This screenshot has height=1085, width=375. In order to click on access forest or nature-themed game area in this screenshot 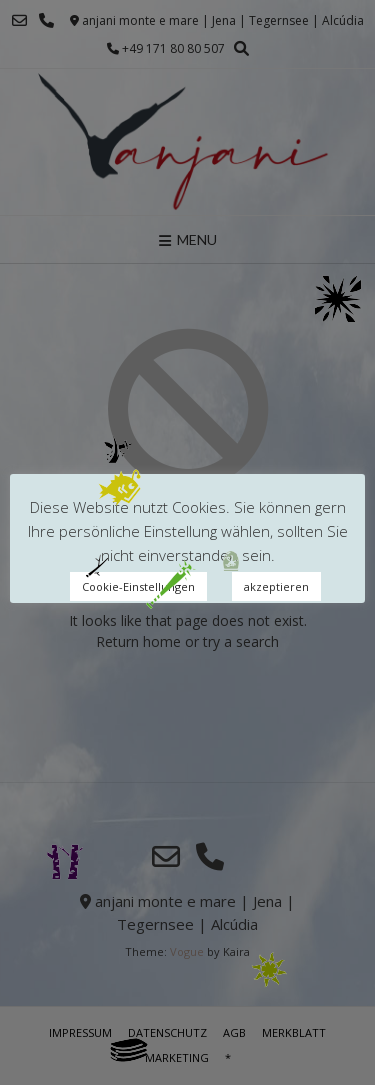, I will do `click(65, 862)`.